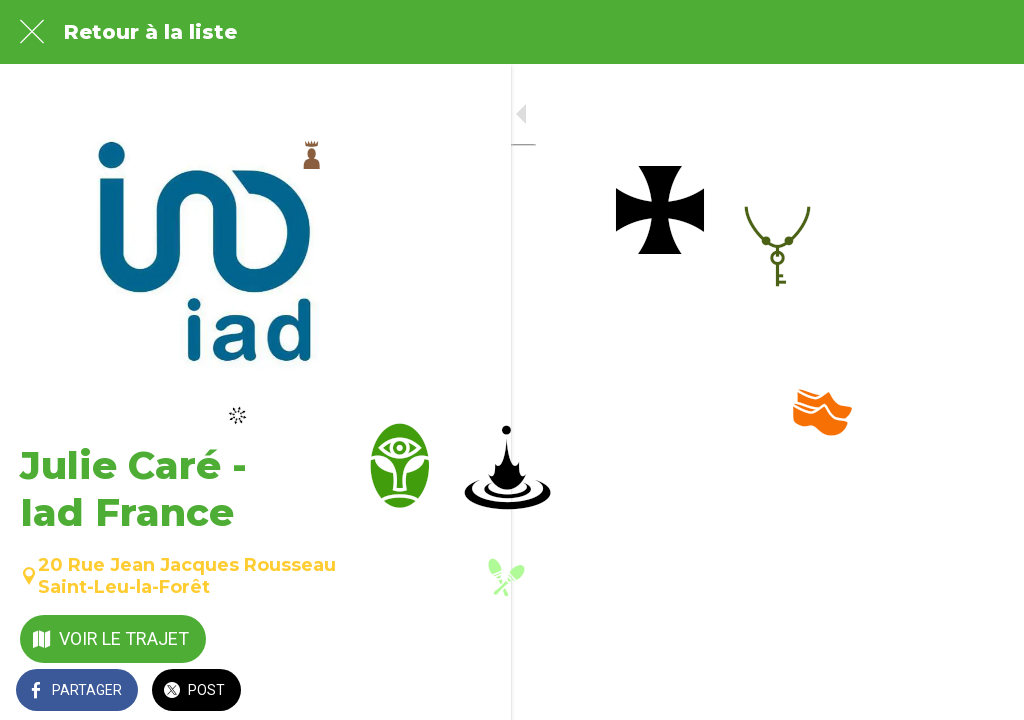 The image size is (1024, 720). What do you see at coordinates (311, 154) in the screenshot?
I see `indicates player with highest rank or score` at bounding box center [311, 154].